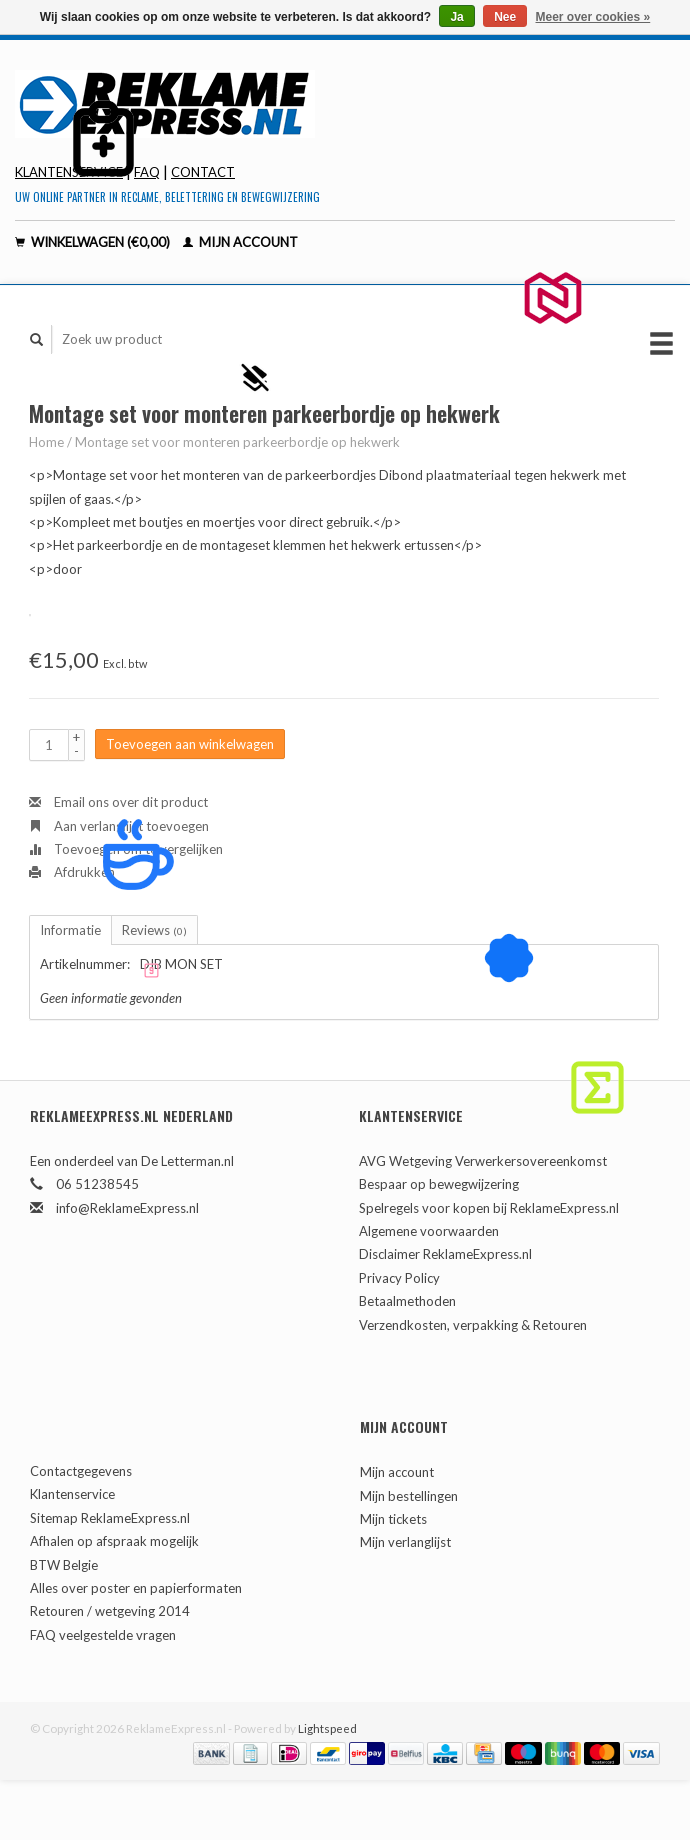  What do you see at coordinates (255, 379) in the screenshot?
I see `clear all map layers` at bounding box center [255, 379].